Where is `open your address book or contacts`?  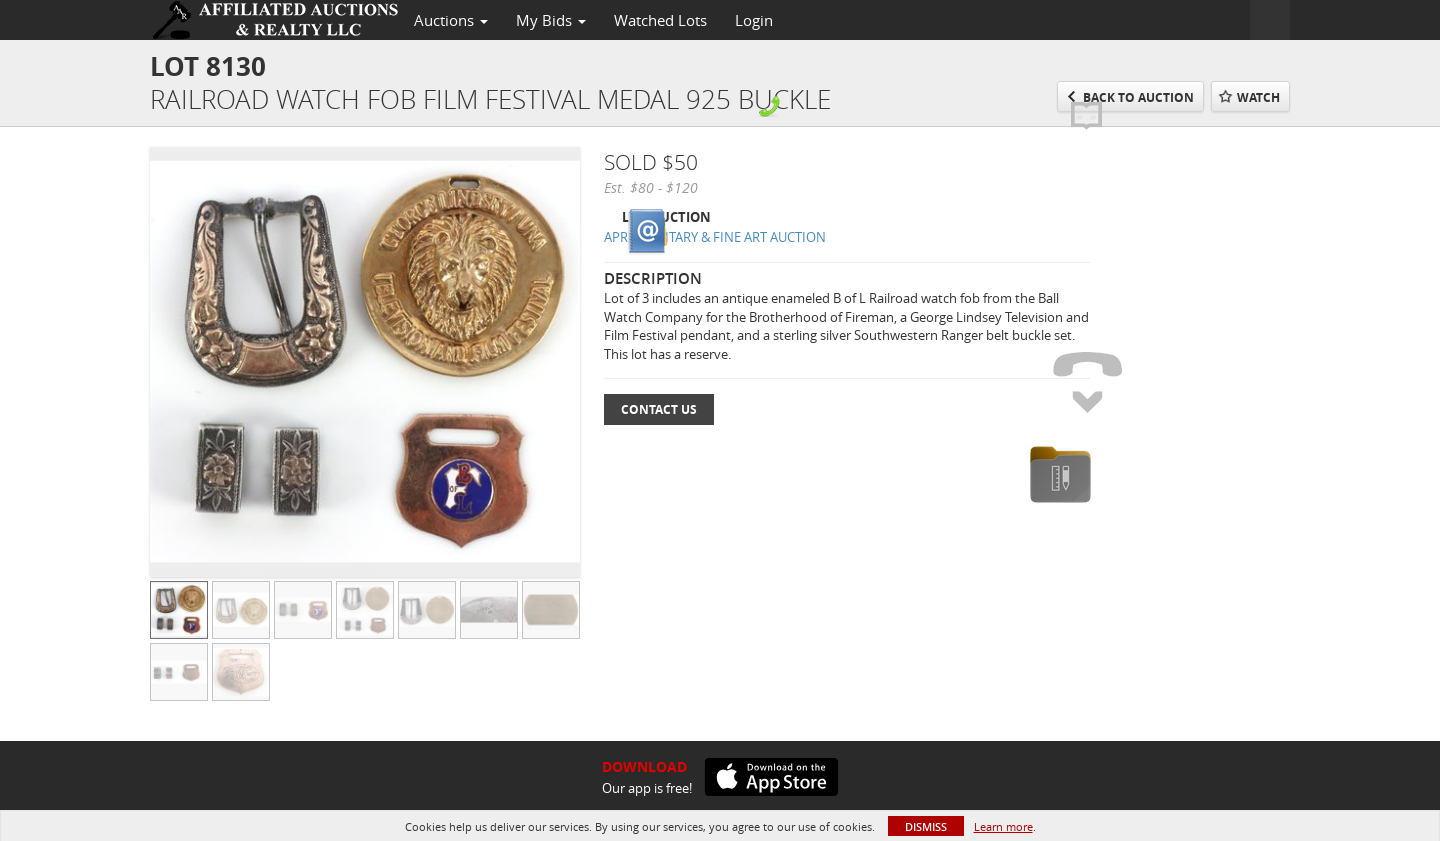 open your address book or contacts is located at coordinates (646, 232).